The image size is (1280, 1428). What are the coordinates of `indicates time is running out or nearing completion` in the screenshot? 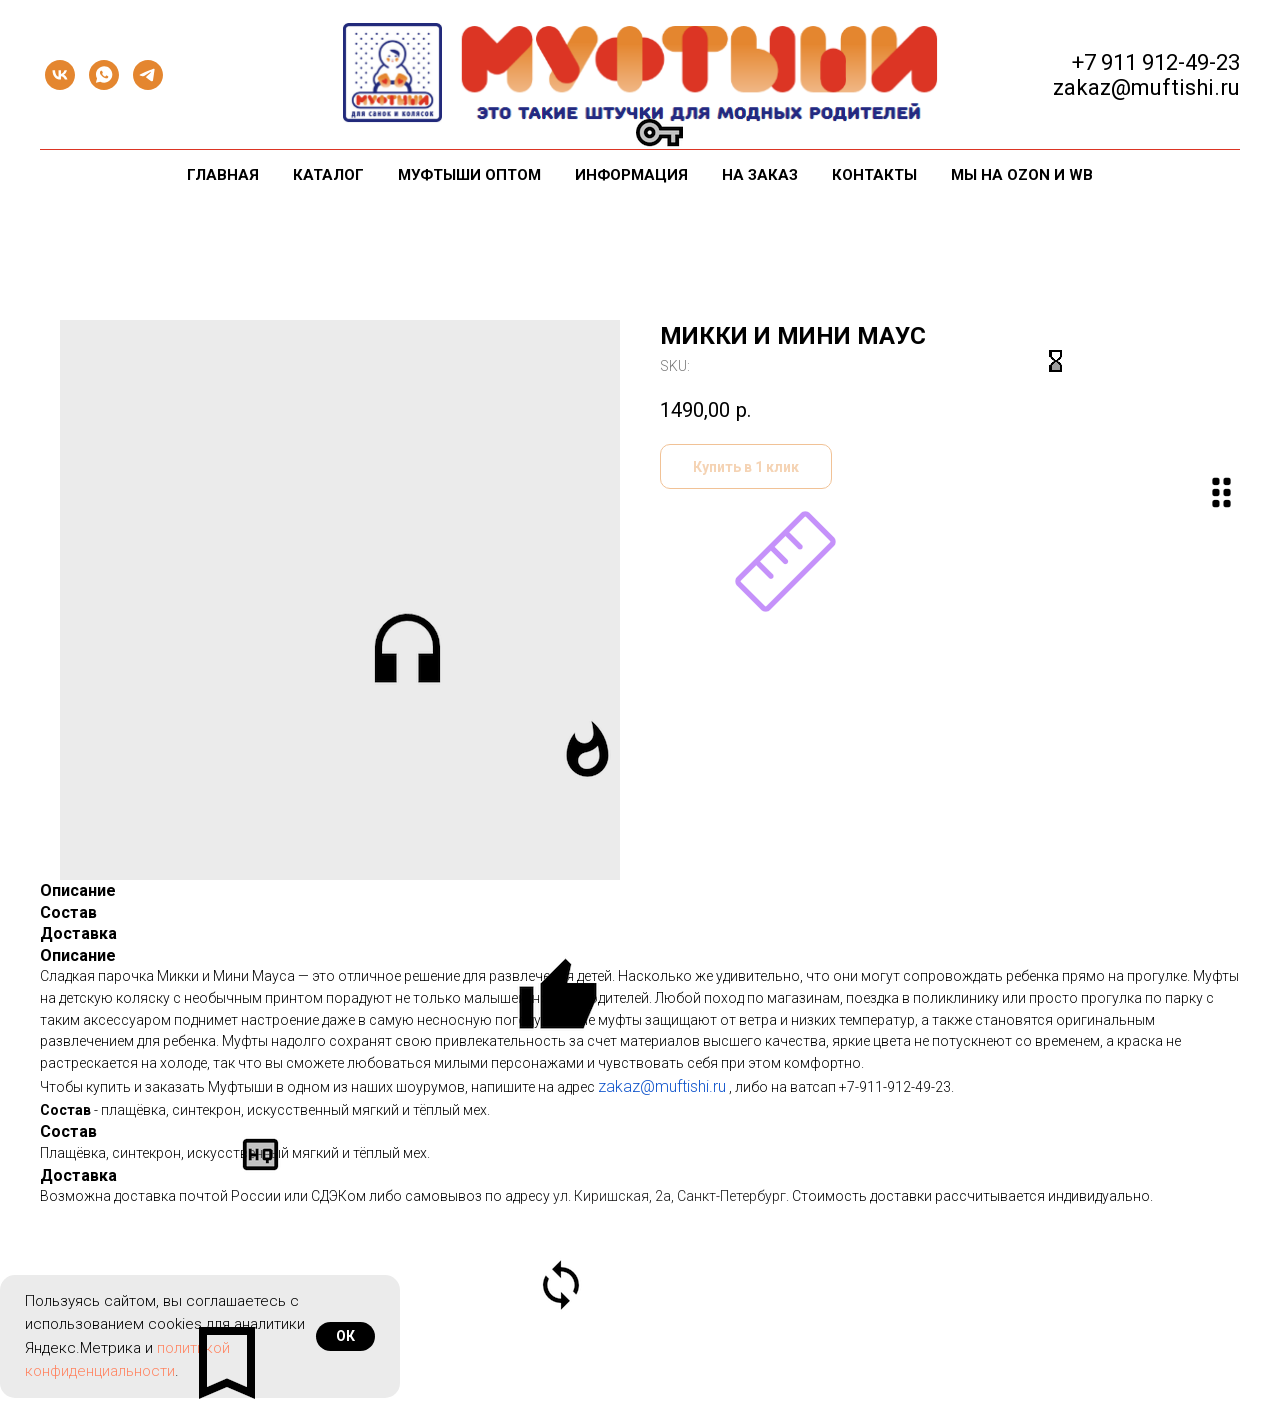 It's located at (1056, 361).